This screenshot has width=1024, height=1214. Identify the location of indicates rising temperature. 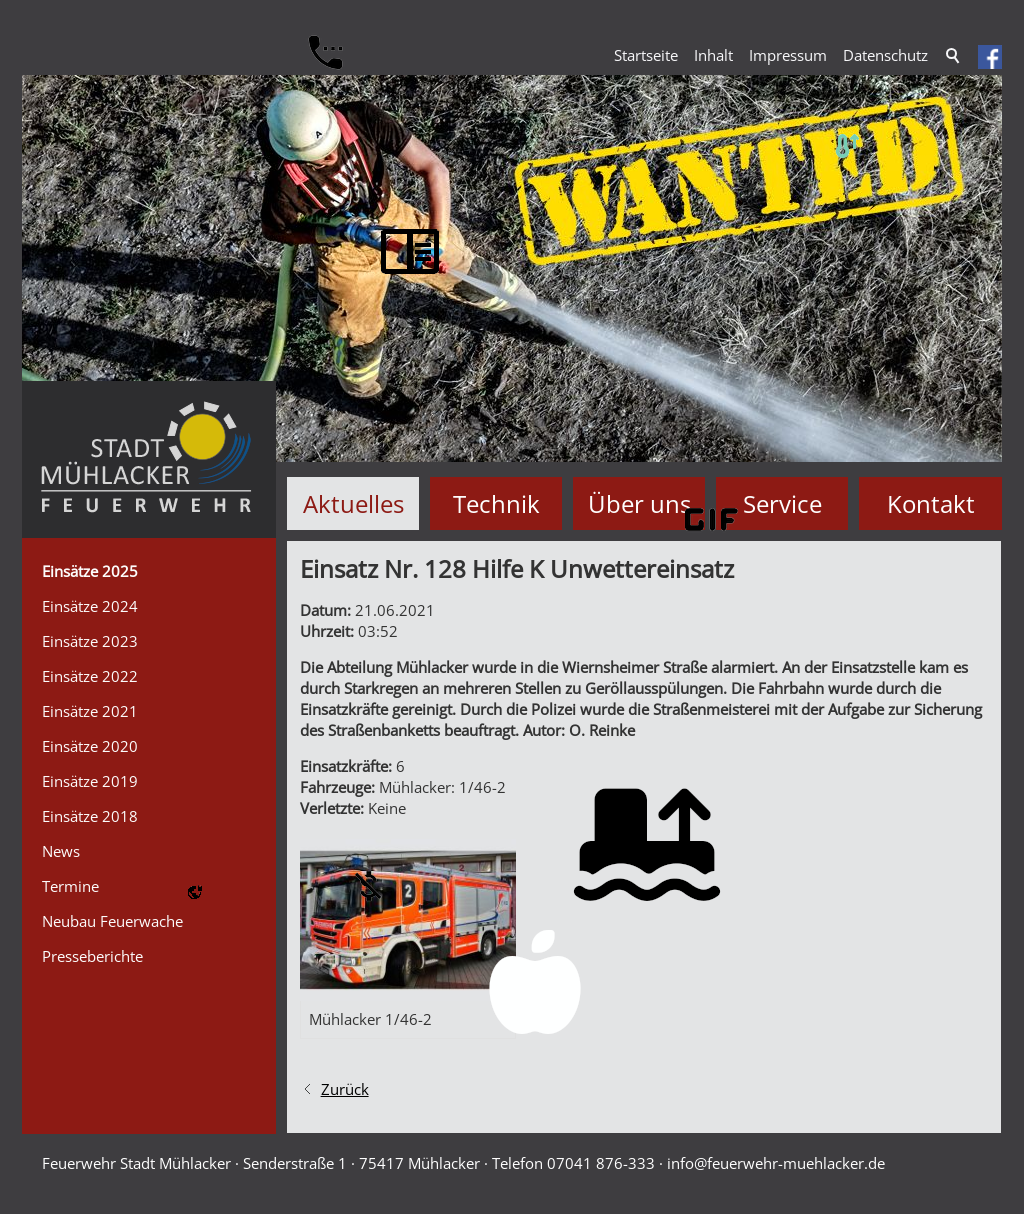
(847, 146).